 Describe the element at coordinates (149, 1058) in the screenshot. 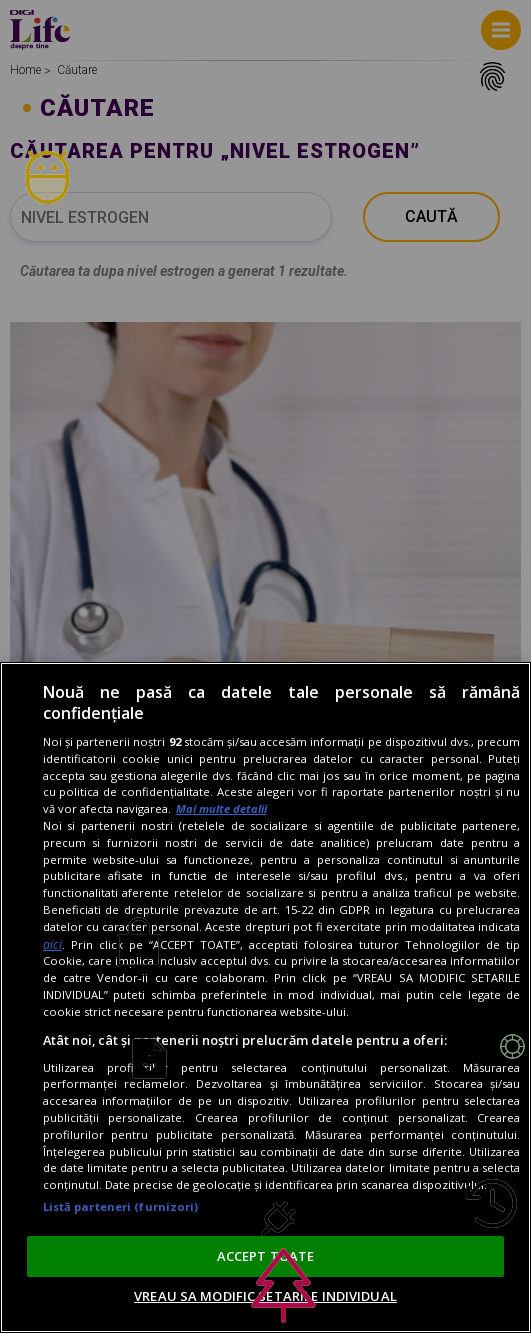

I see `download a file` at that location.